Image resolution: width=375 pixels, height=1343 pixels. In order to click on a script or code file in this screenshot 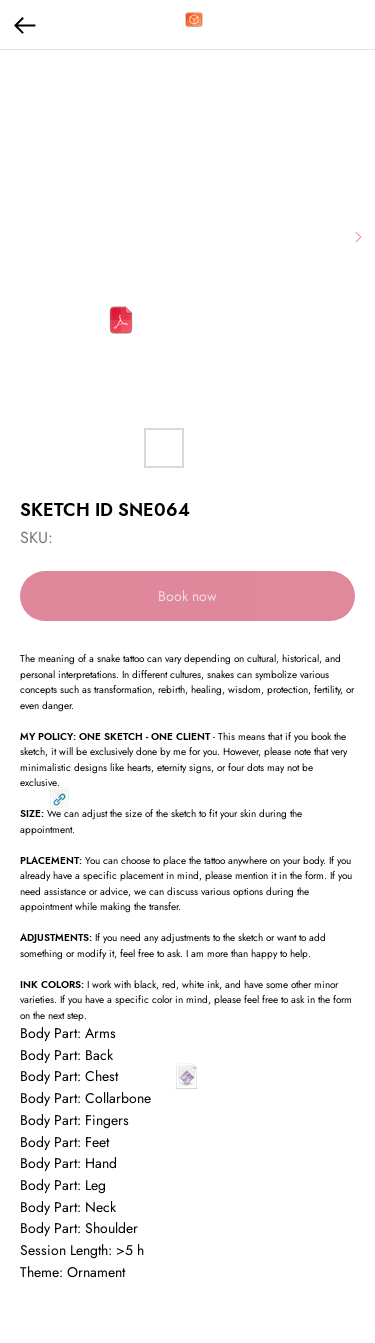, I will do `click(187, 1076)`.